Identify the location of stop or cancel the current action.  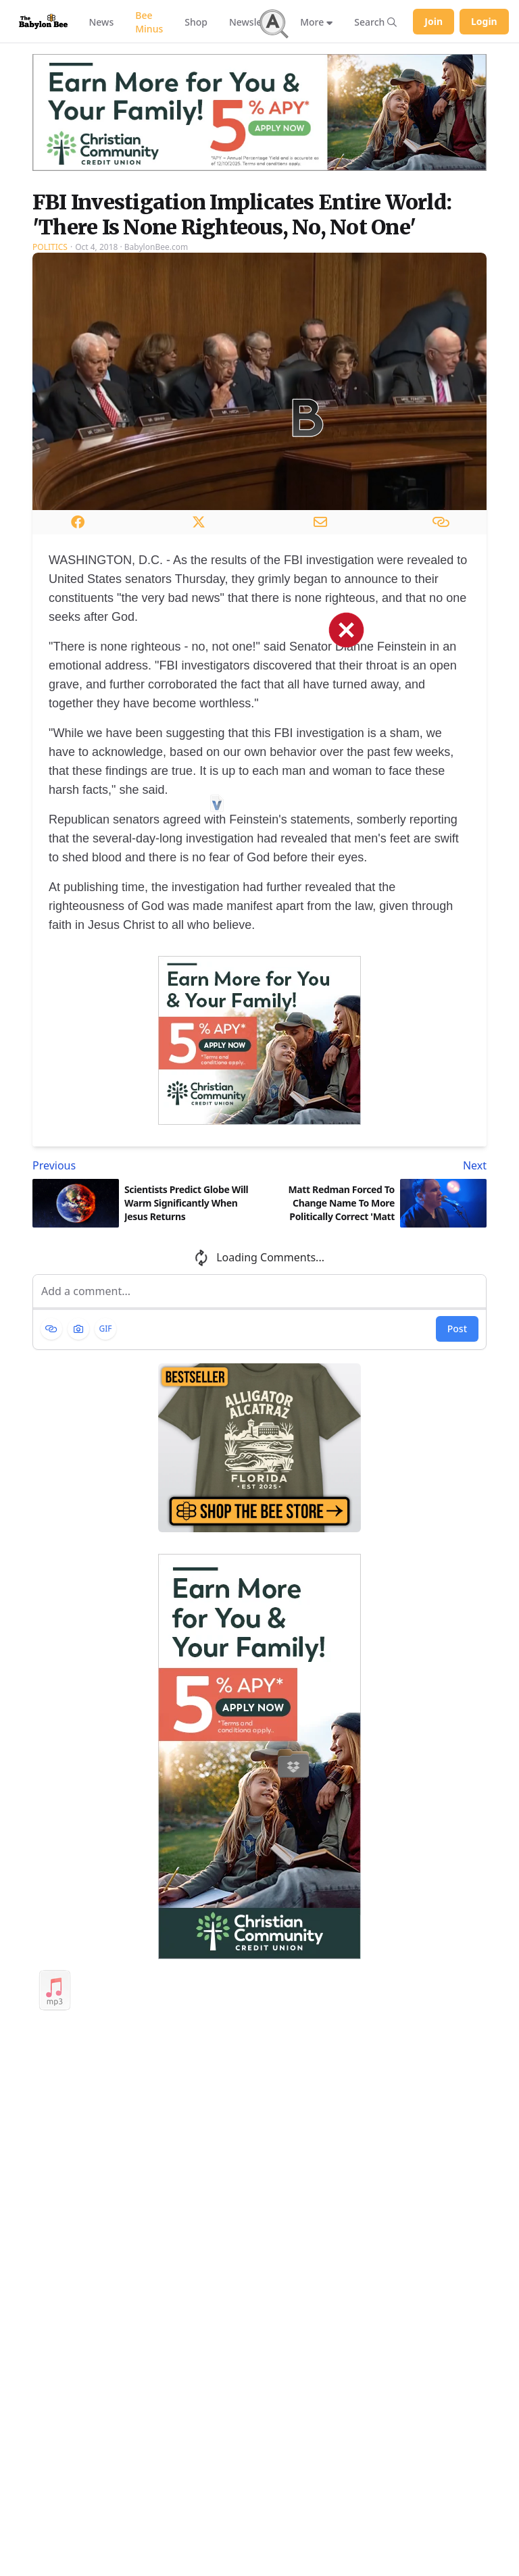
(346, 630).